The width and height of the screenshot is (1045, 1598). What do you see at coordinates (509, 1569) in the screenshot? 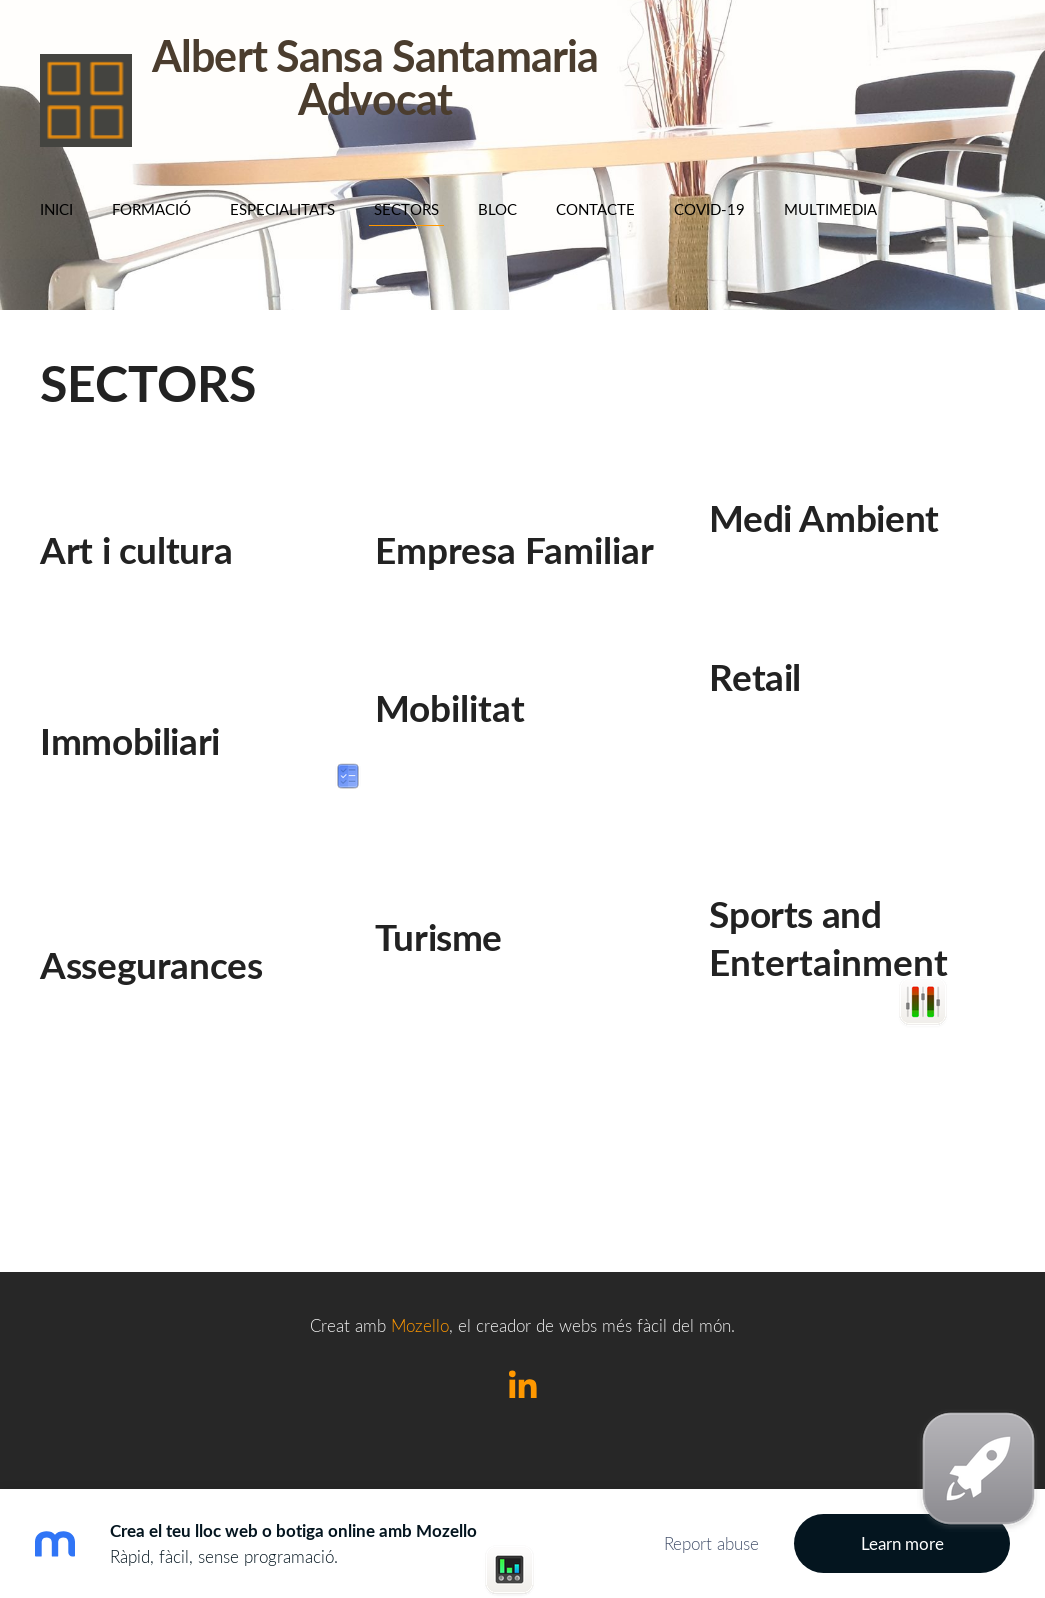
I see `open carla audio plugin host control panel` at bounding box center [509, 1569].